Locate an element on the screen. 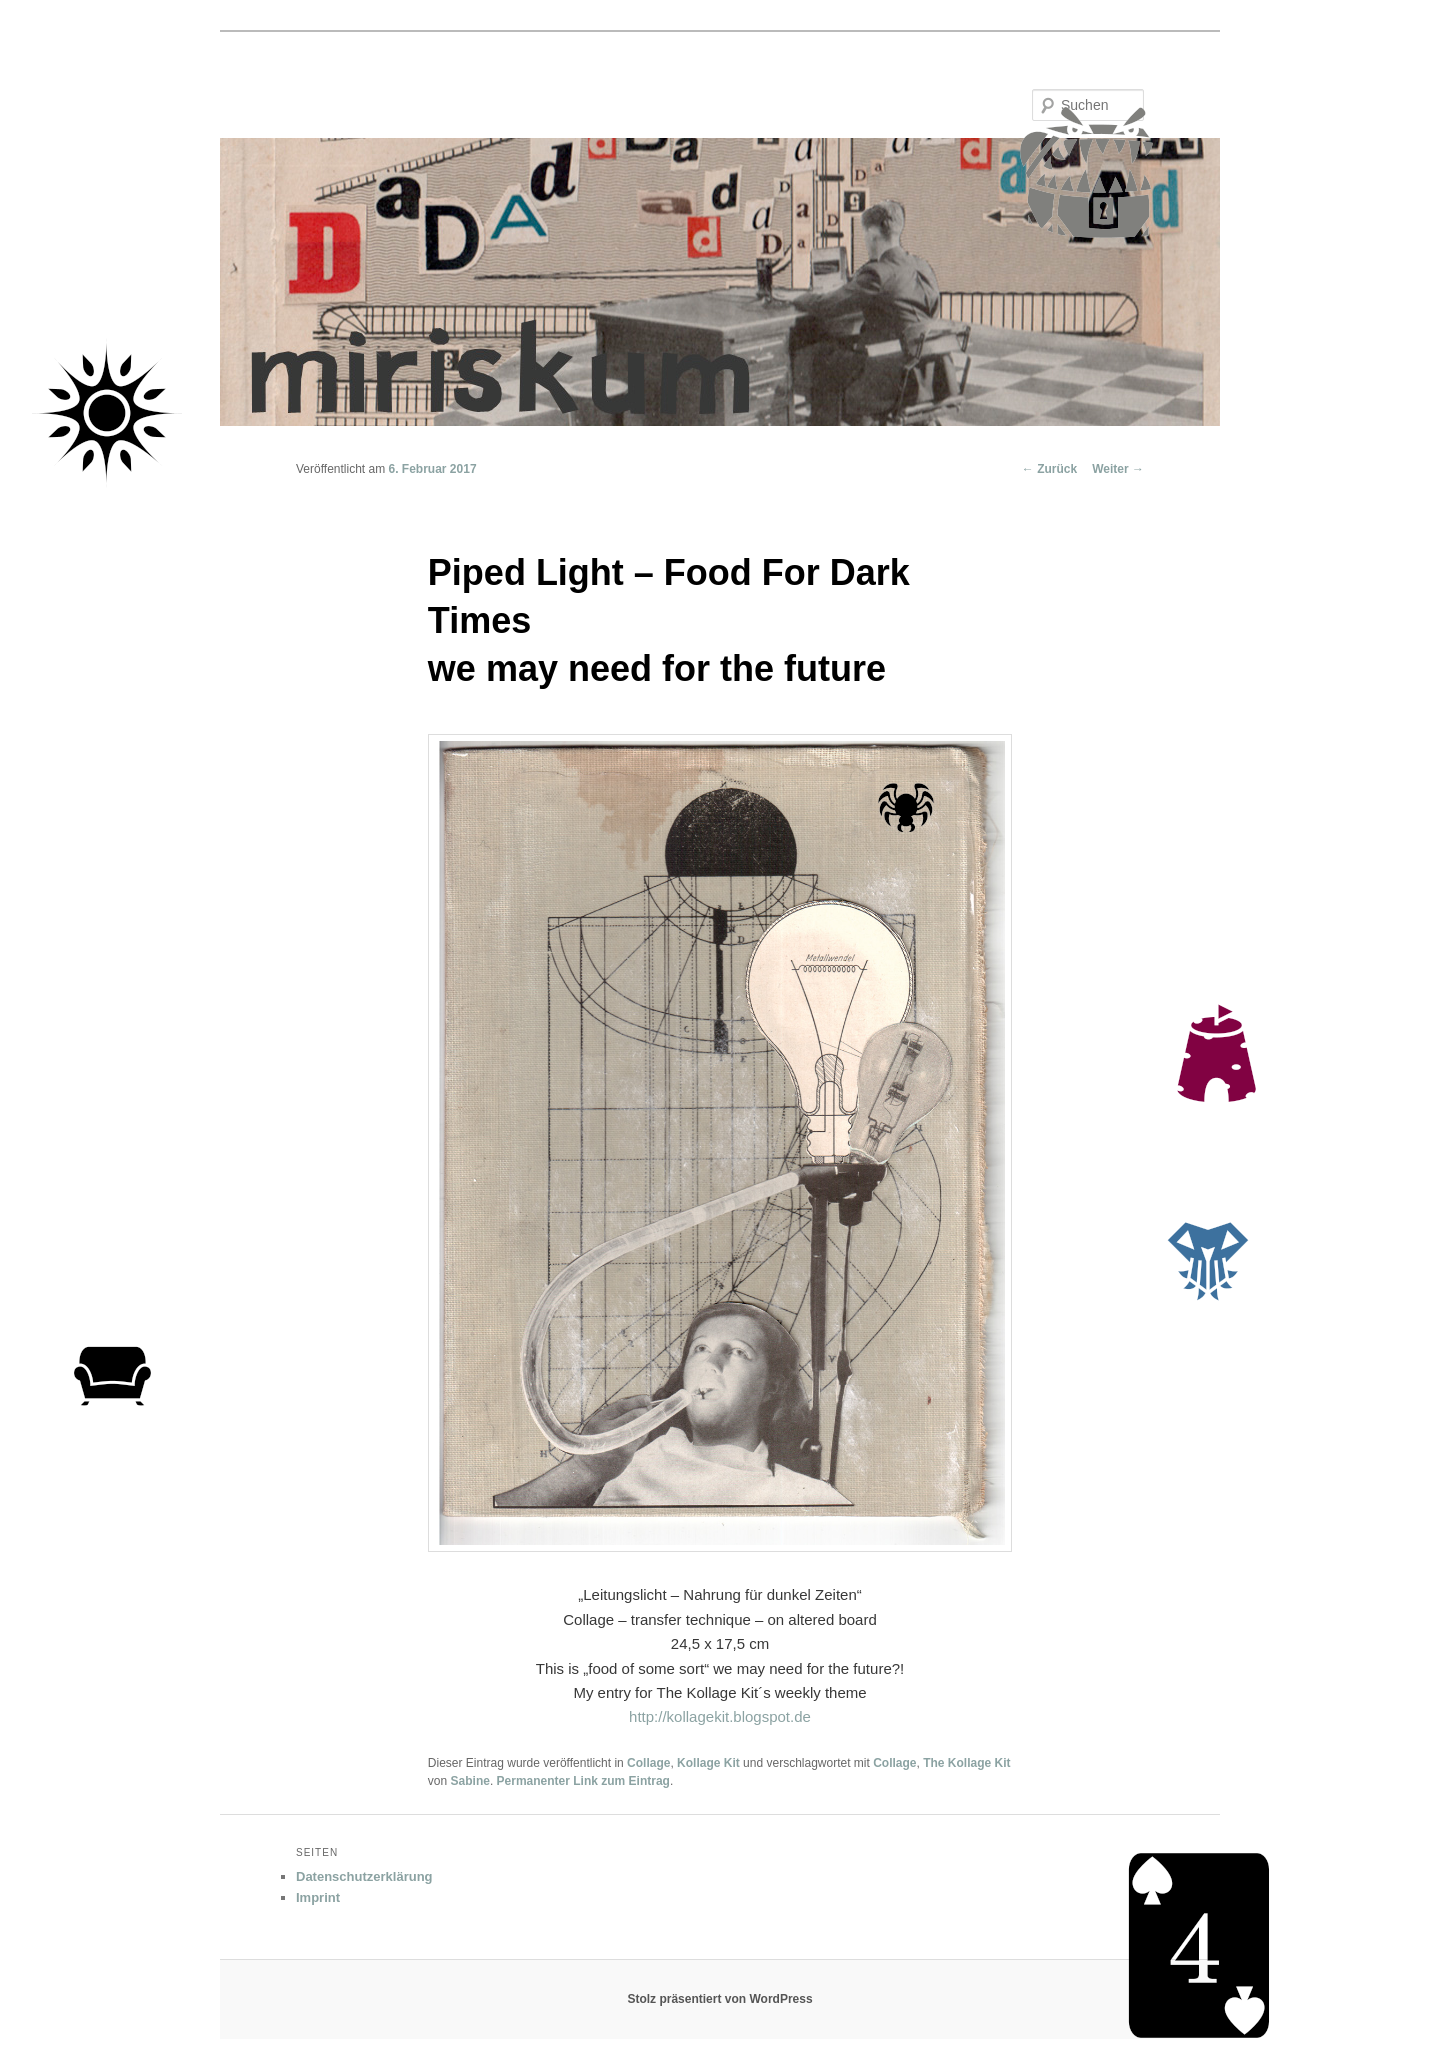 The width and height of the screenshot is (1440, 2069). represents a creature type or monster in a game is located at coordinates (1208, 1261).